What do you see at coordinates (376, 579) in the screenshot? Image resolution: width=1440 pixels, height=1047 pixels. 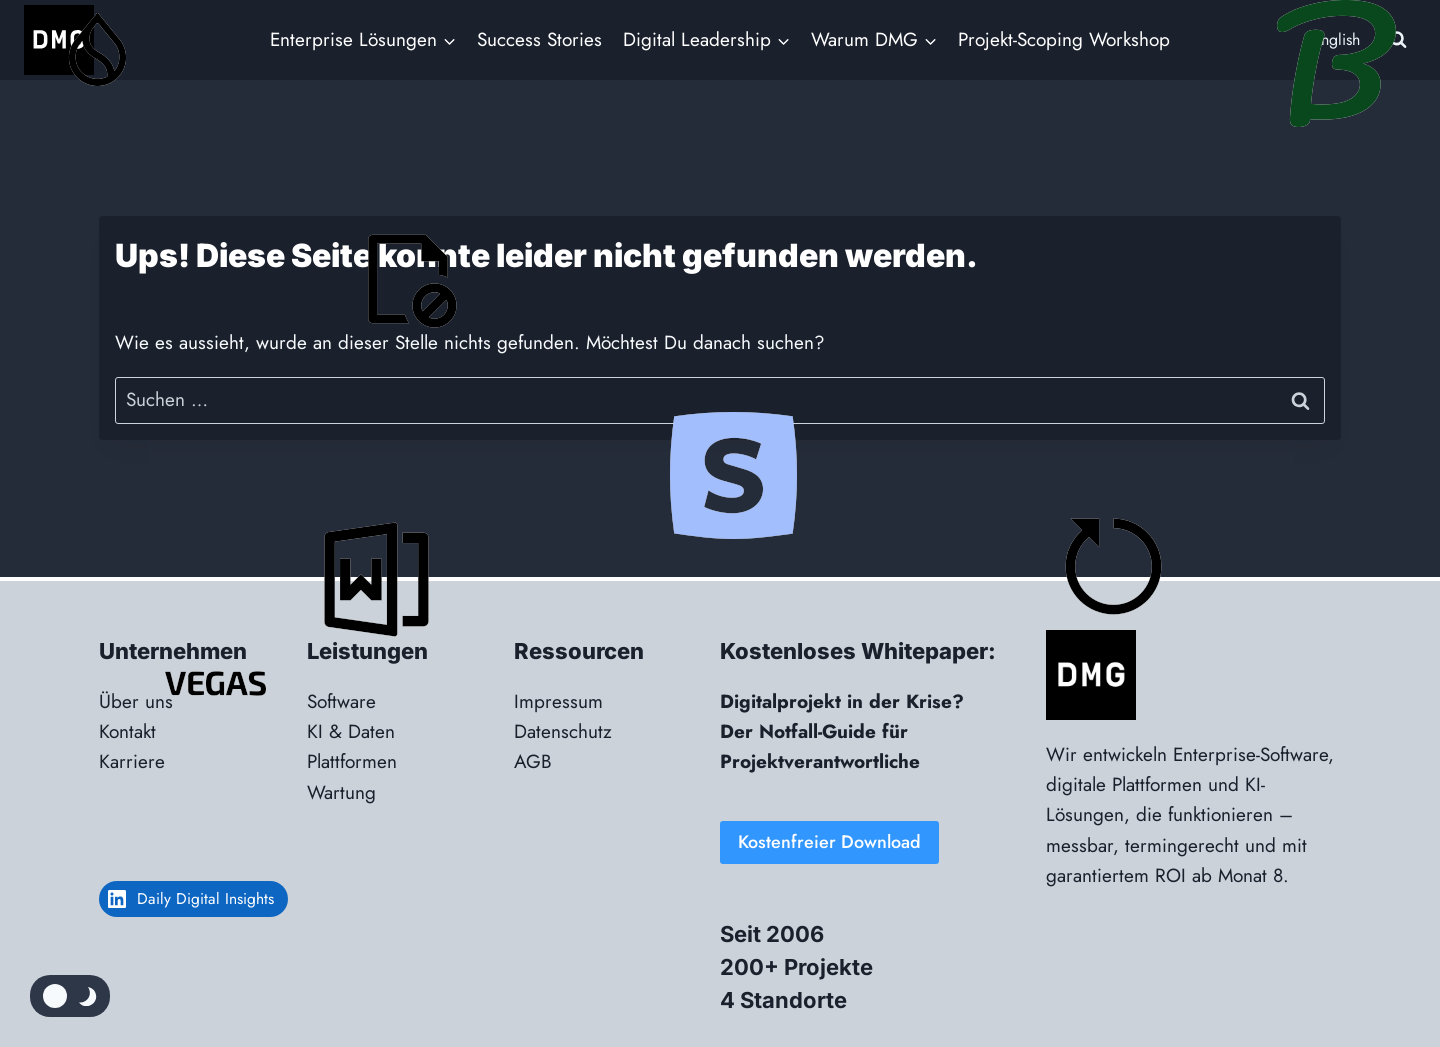 I see `open a Microsoft Word document` at bounding box center [376, 579].